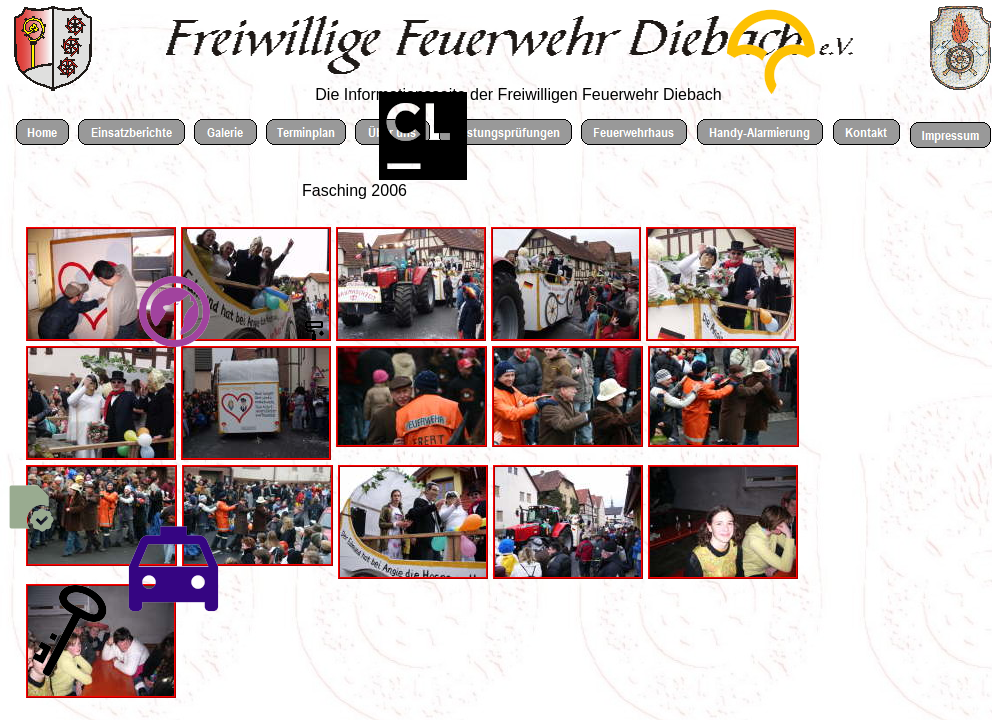 The image size is (992, 720). I want to click on open keeweb password manager, so click(69, 630).